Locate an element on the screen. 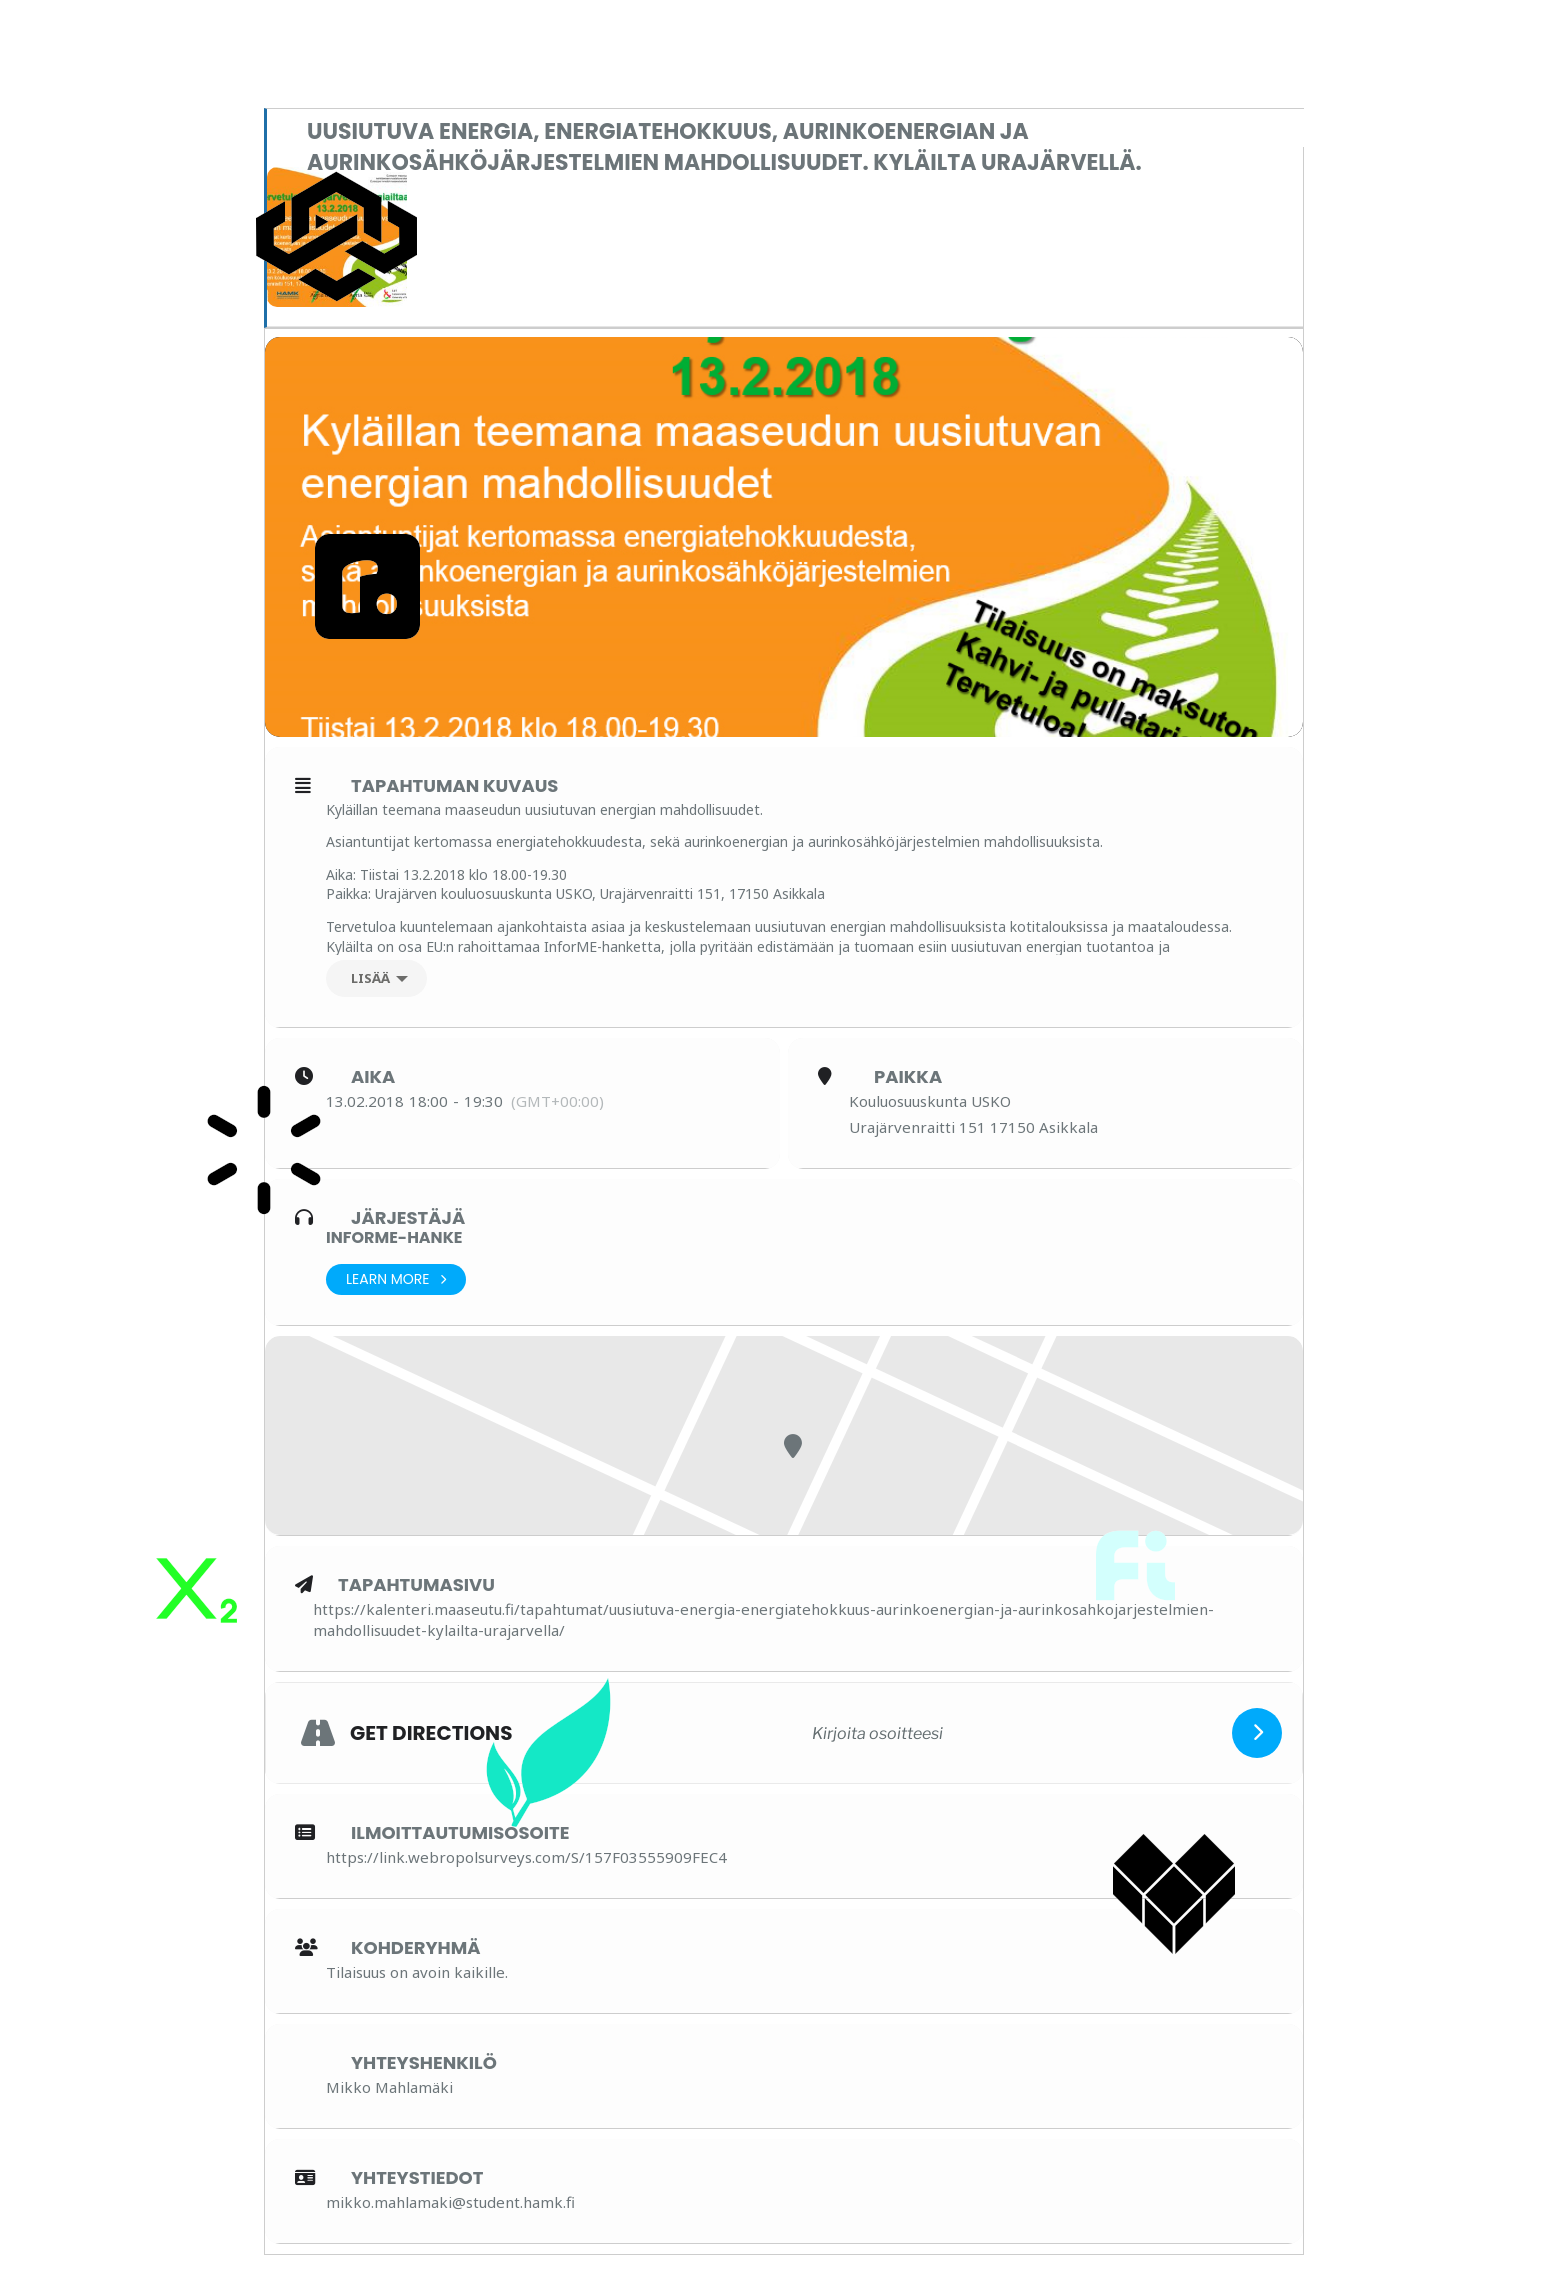 The height and width of the screenshot is (2285, 1568). open paperless-ngx document management app is located at coordinates (548, 1752).